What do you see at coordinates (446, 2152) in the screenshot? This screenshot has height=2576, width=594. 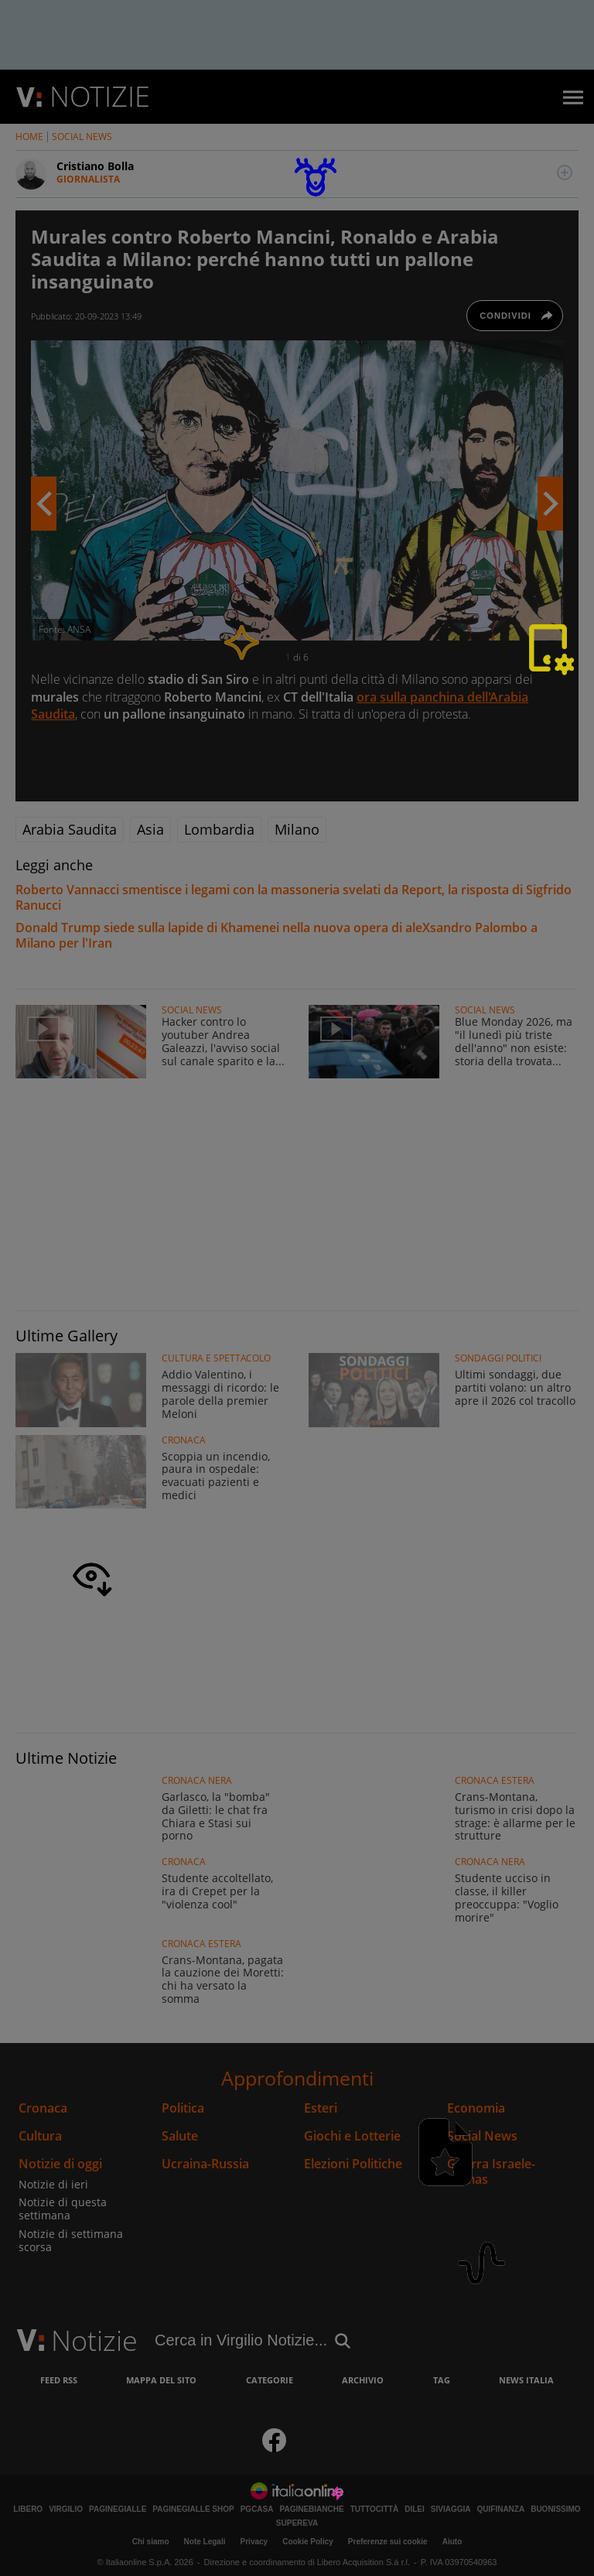 I see `view starred or favorite files` at bounding box center [446, 2152].